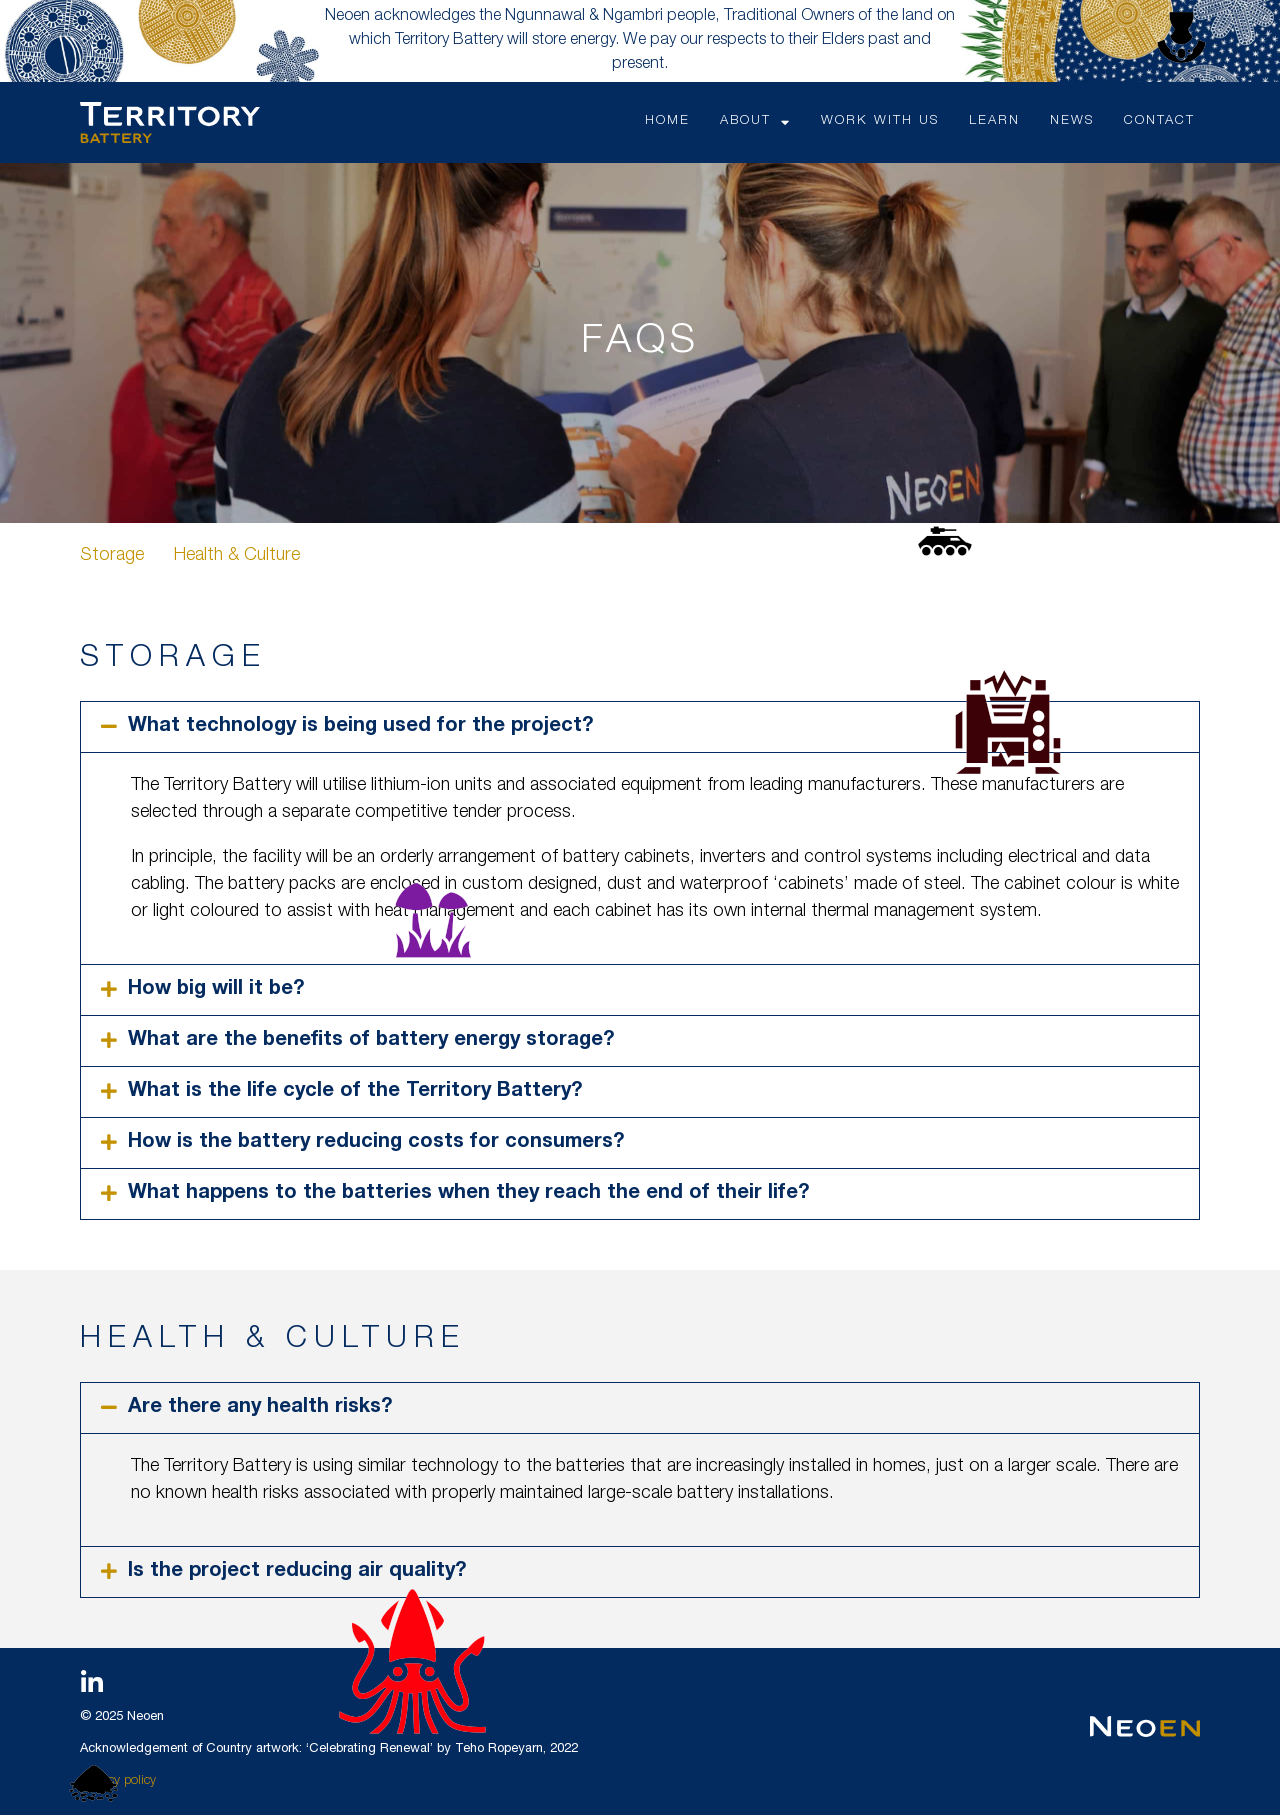  What do you see at coordinates (93, 1783) in the screenshot?
I see `indicates powder or granular material in inventory` at bounding box center [93, 1783].